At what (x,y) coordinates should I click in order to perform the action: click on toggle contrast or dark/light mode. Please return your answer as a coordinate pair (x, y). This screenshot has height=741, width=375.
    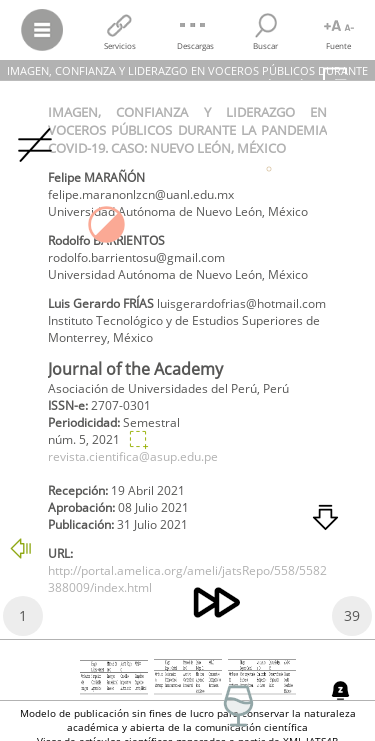
    Looking at the image, I should click on (106, 224).